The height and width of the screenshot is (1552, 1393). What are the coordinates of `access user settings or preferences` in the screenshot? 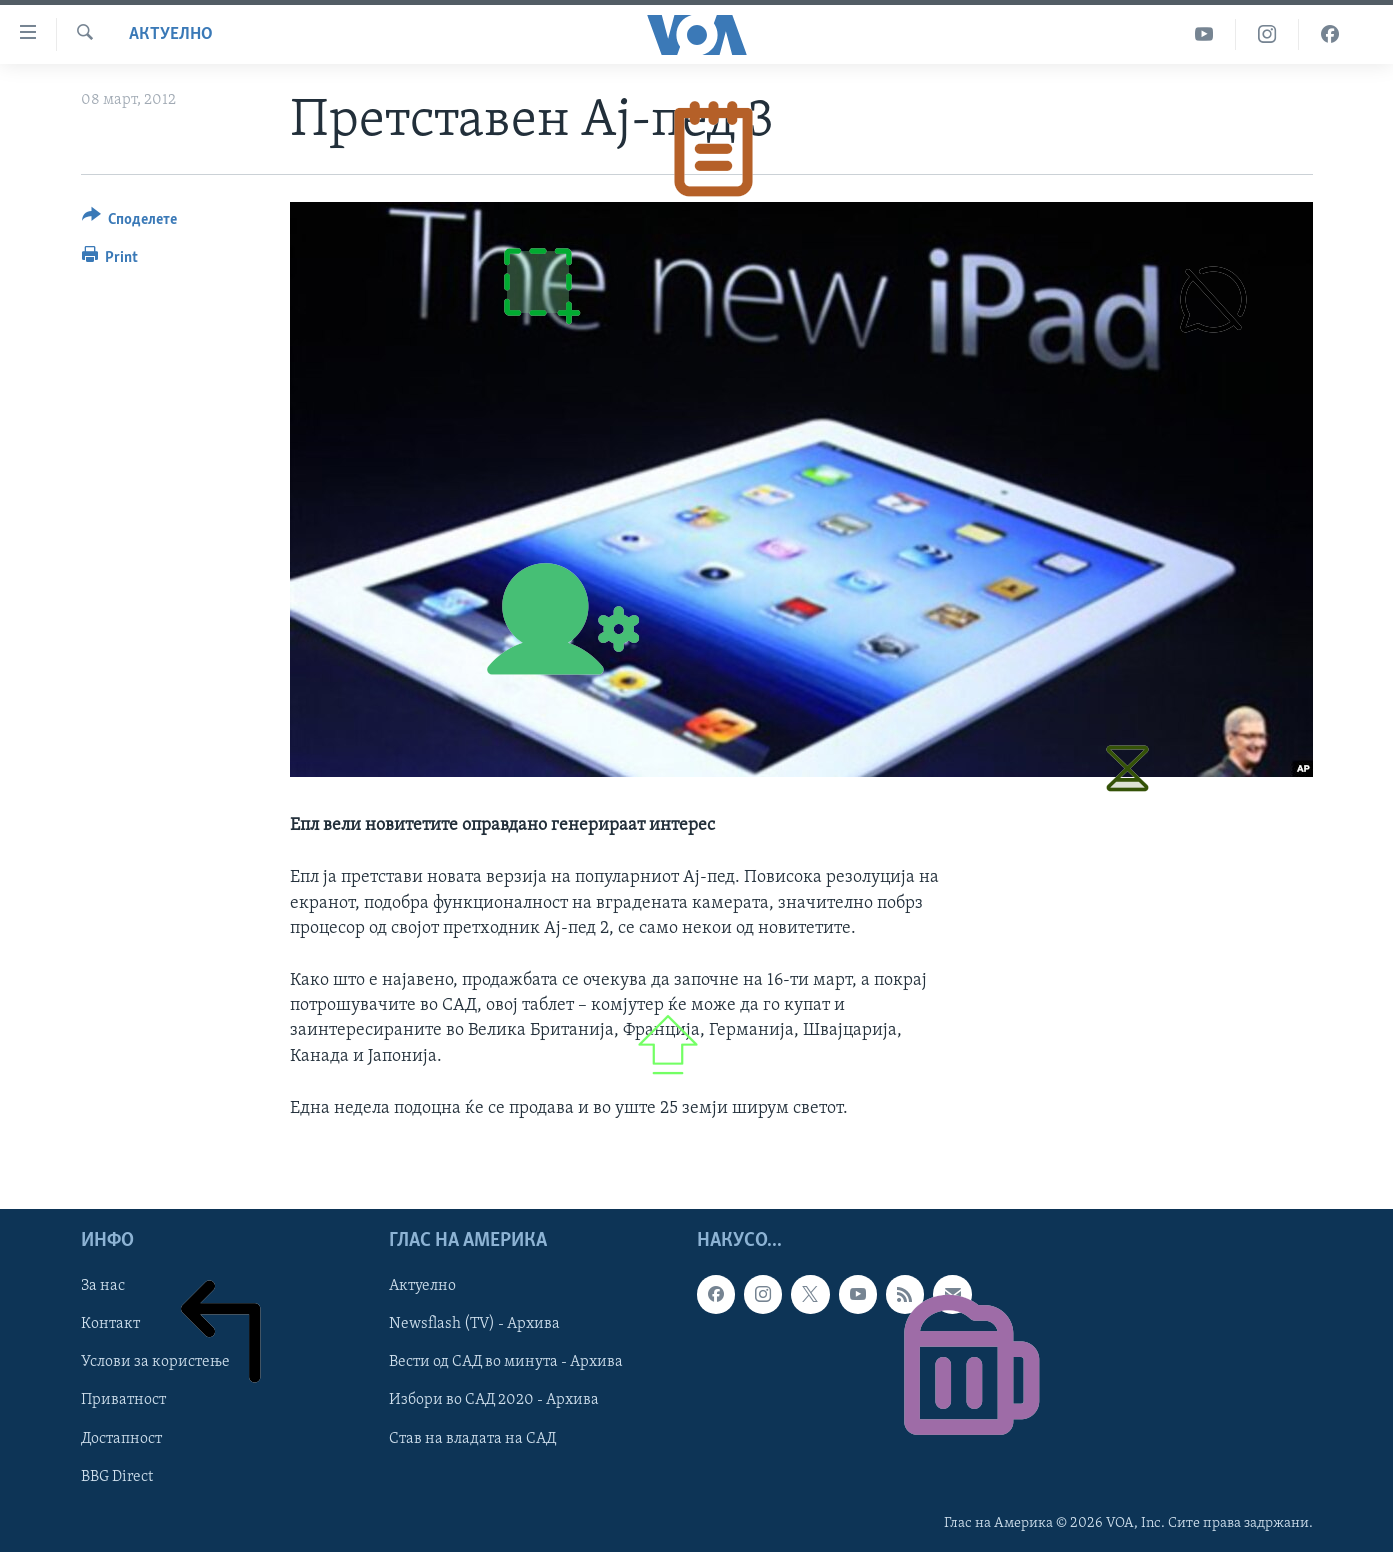 It's located at (558, 624).